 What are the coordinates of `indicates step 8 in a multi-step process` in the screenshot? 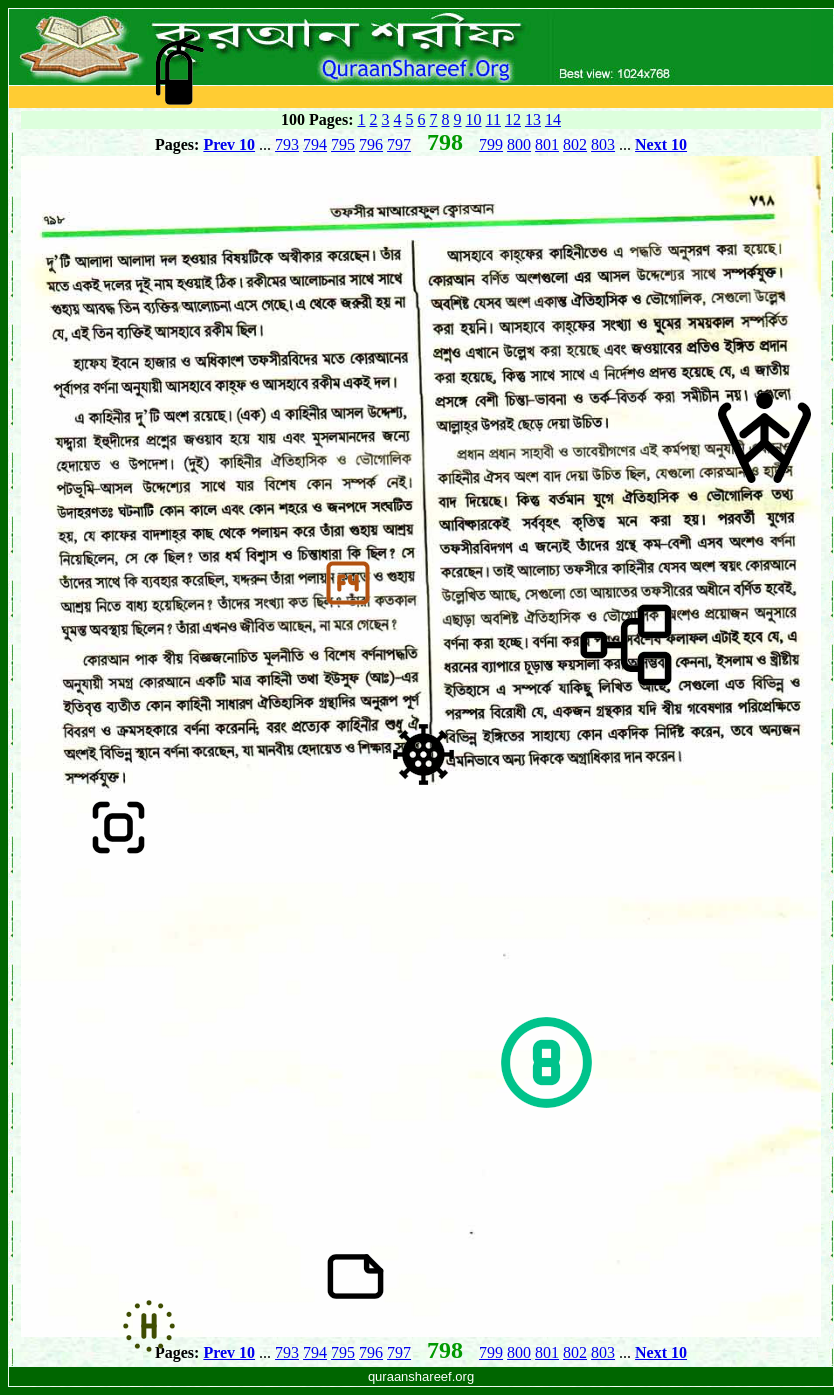 It's located at (546, 1062).